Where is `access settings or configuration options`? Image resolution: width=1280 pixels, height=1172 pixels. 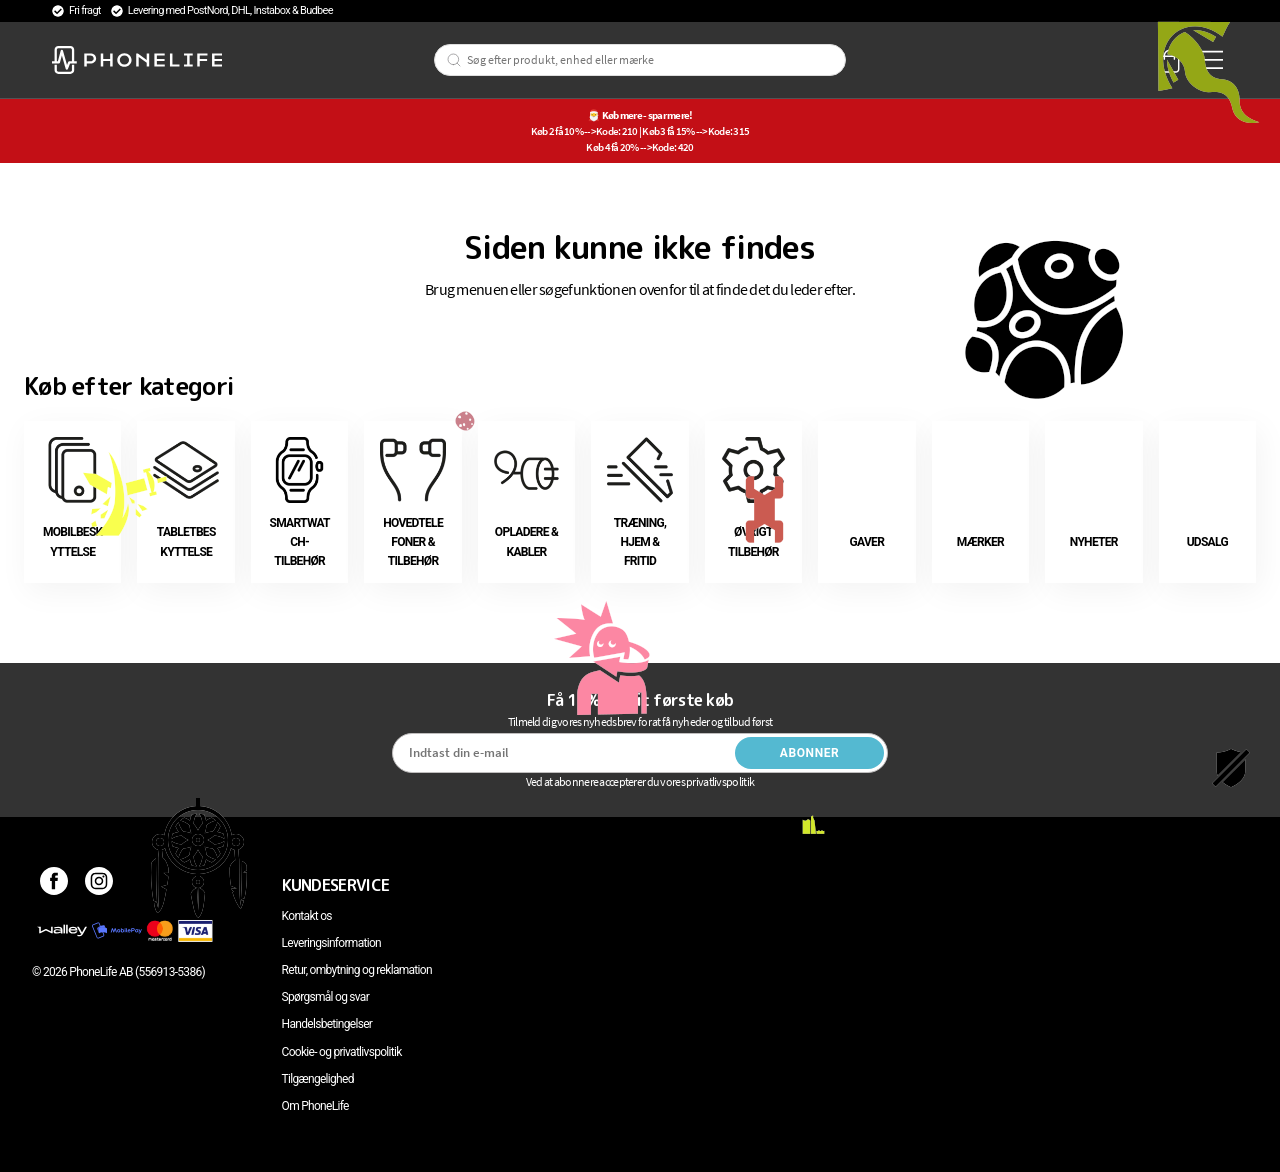
access settings or configuration options is located at coordinates (764, 509).